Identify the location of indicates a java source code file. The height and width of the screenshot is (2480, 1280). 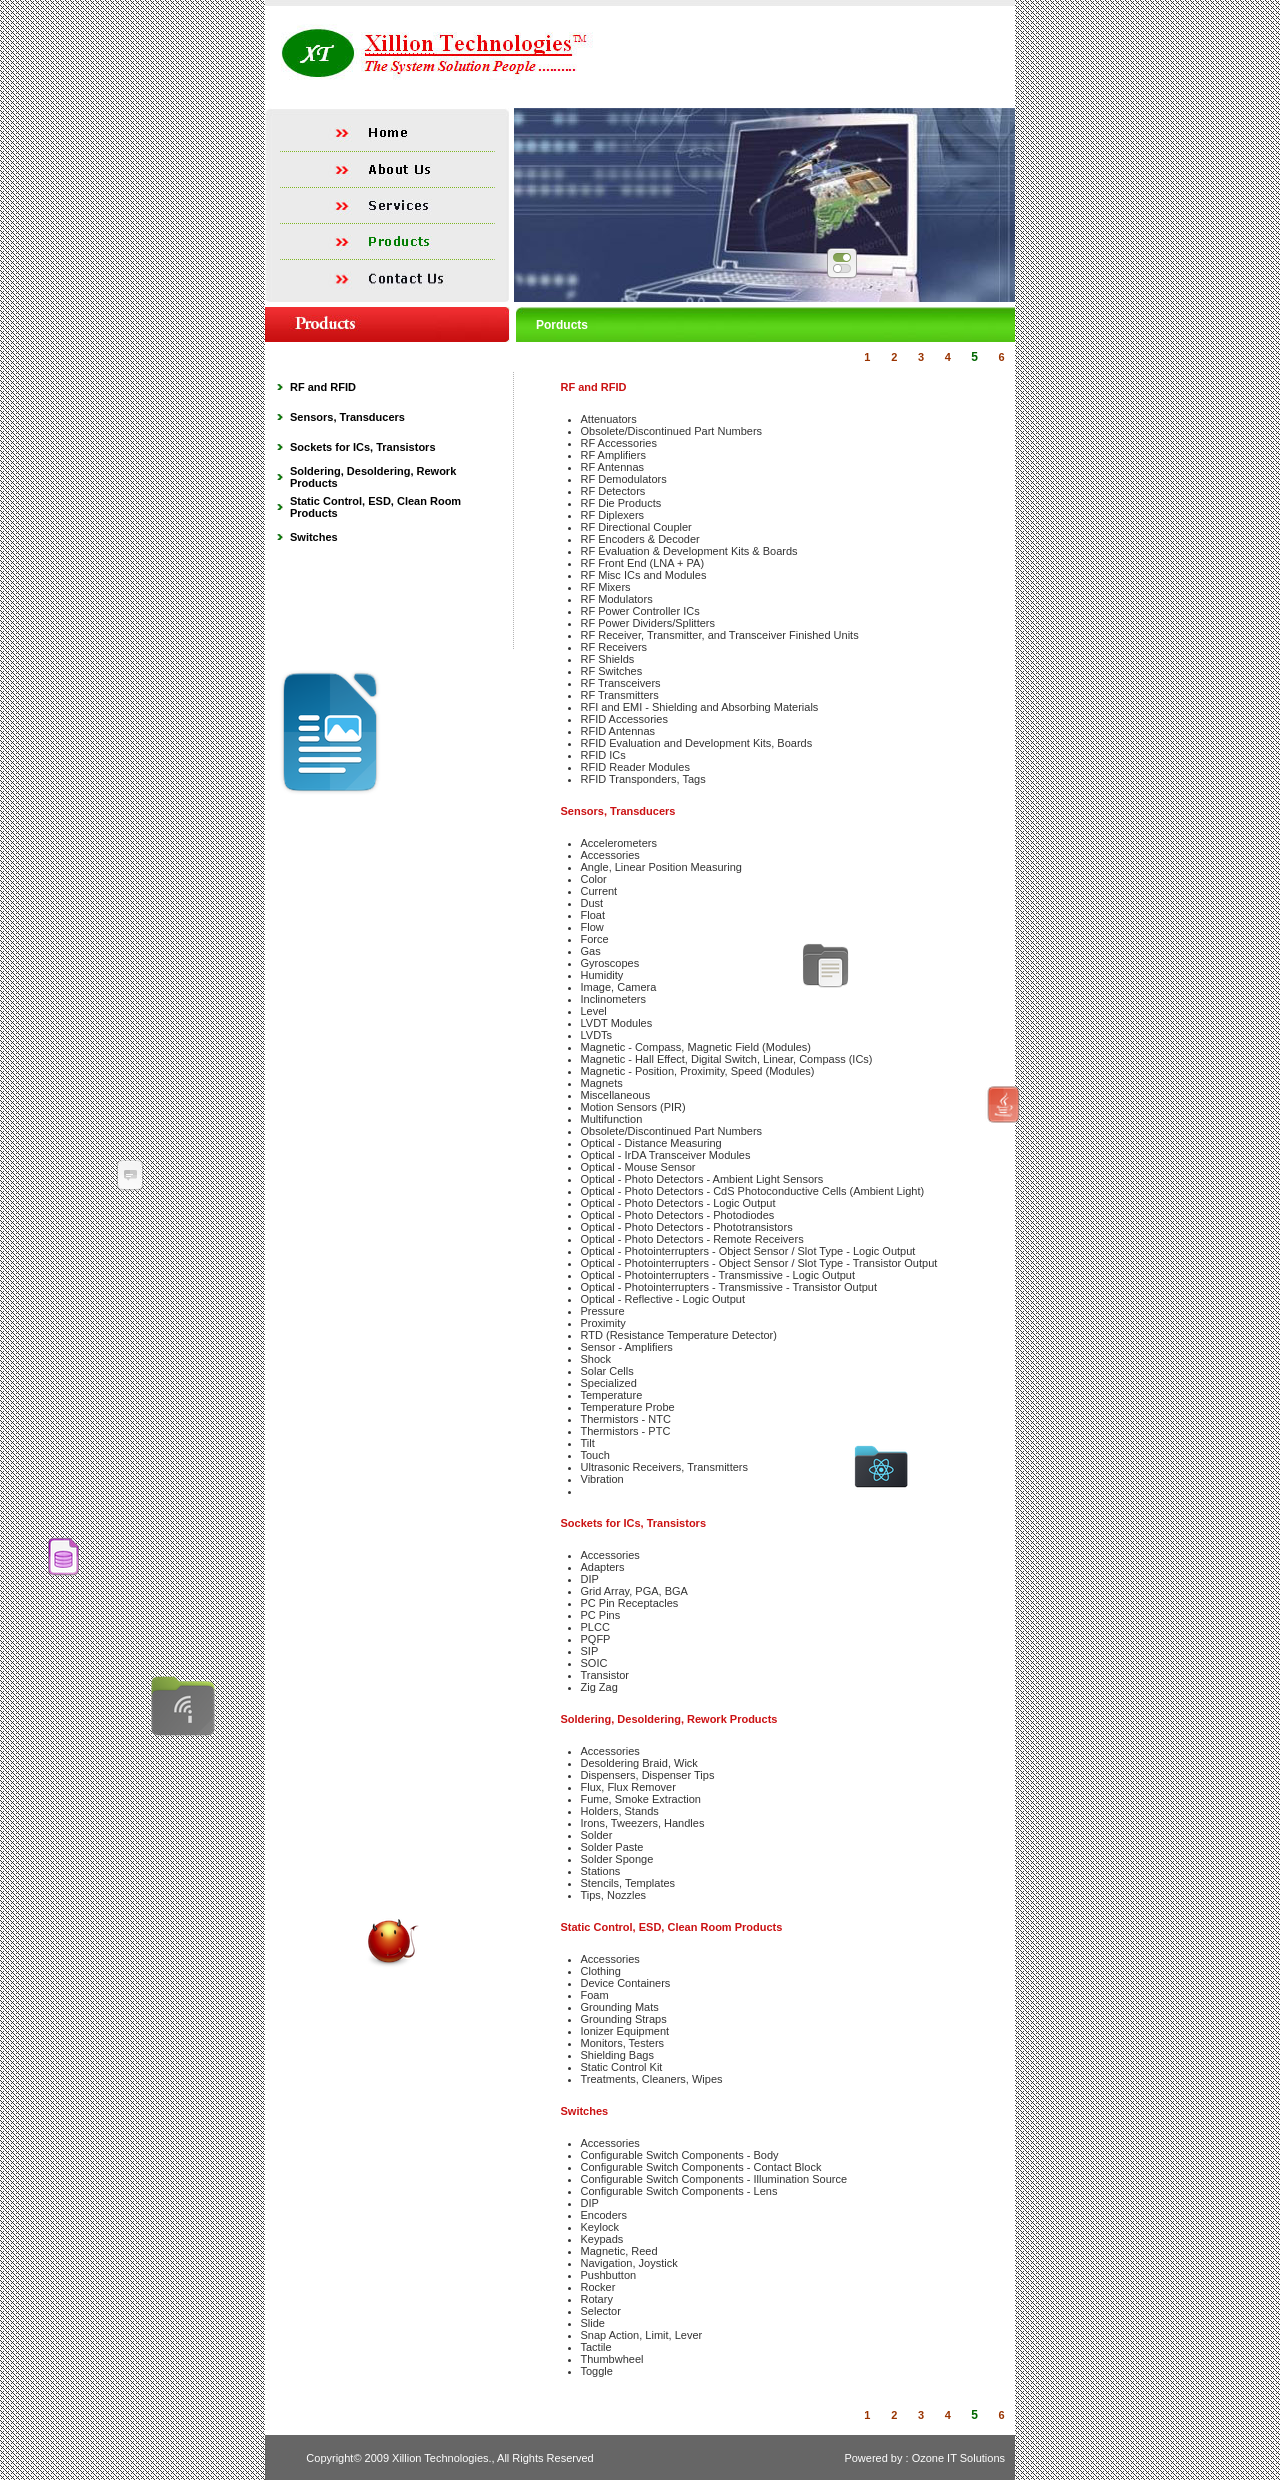
(1003, 1104).